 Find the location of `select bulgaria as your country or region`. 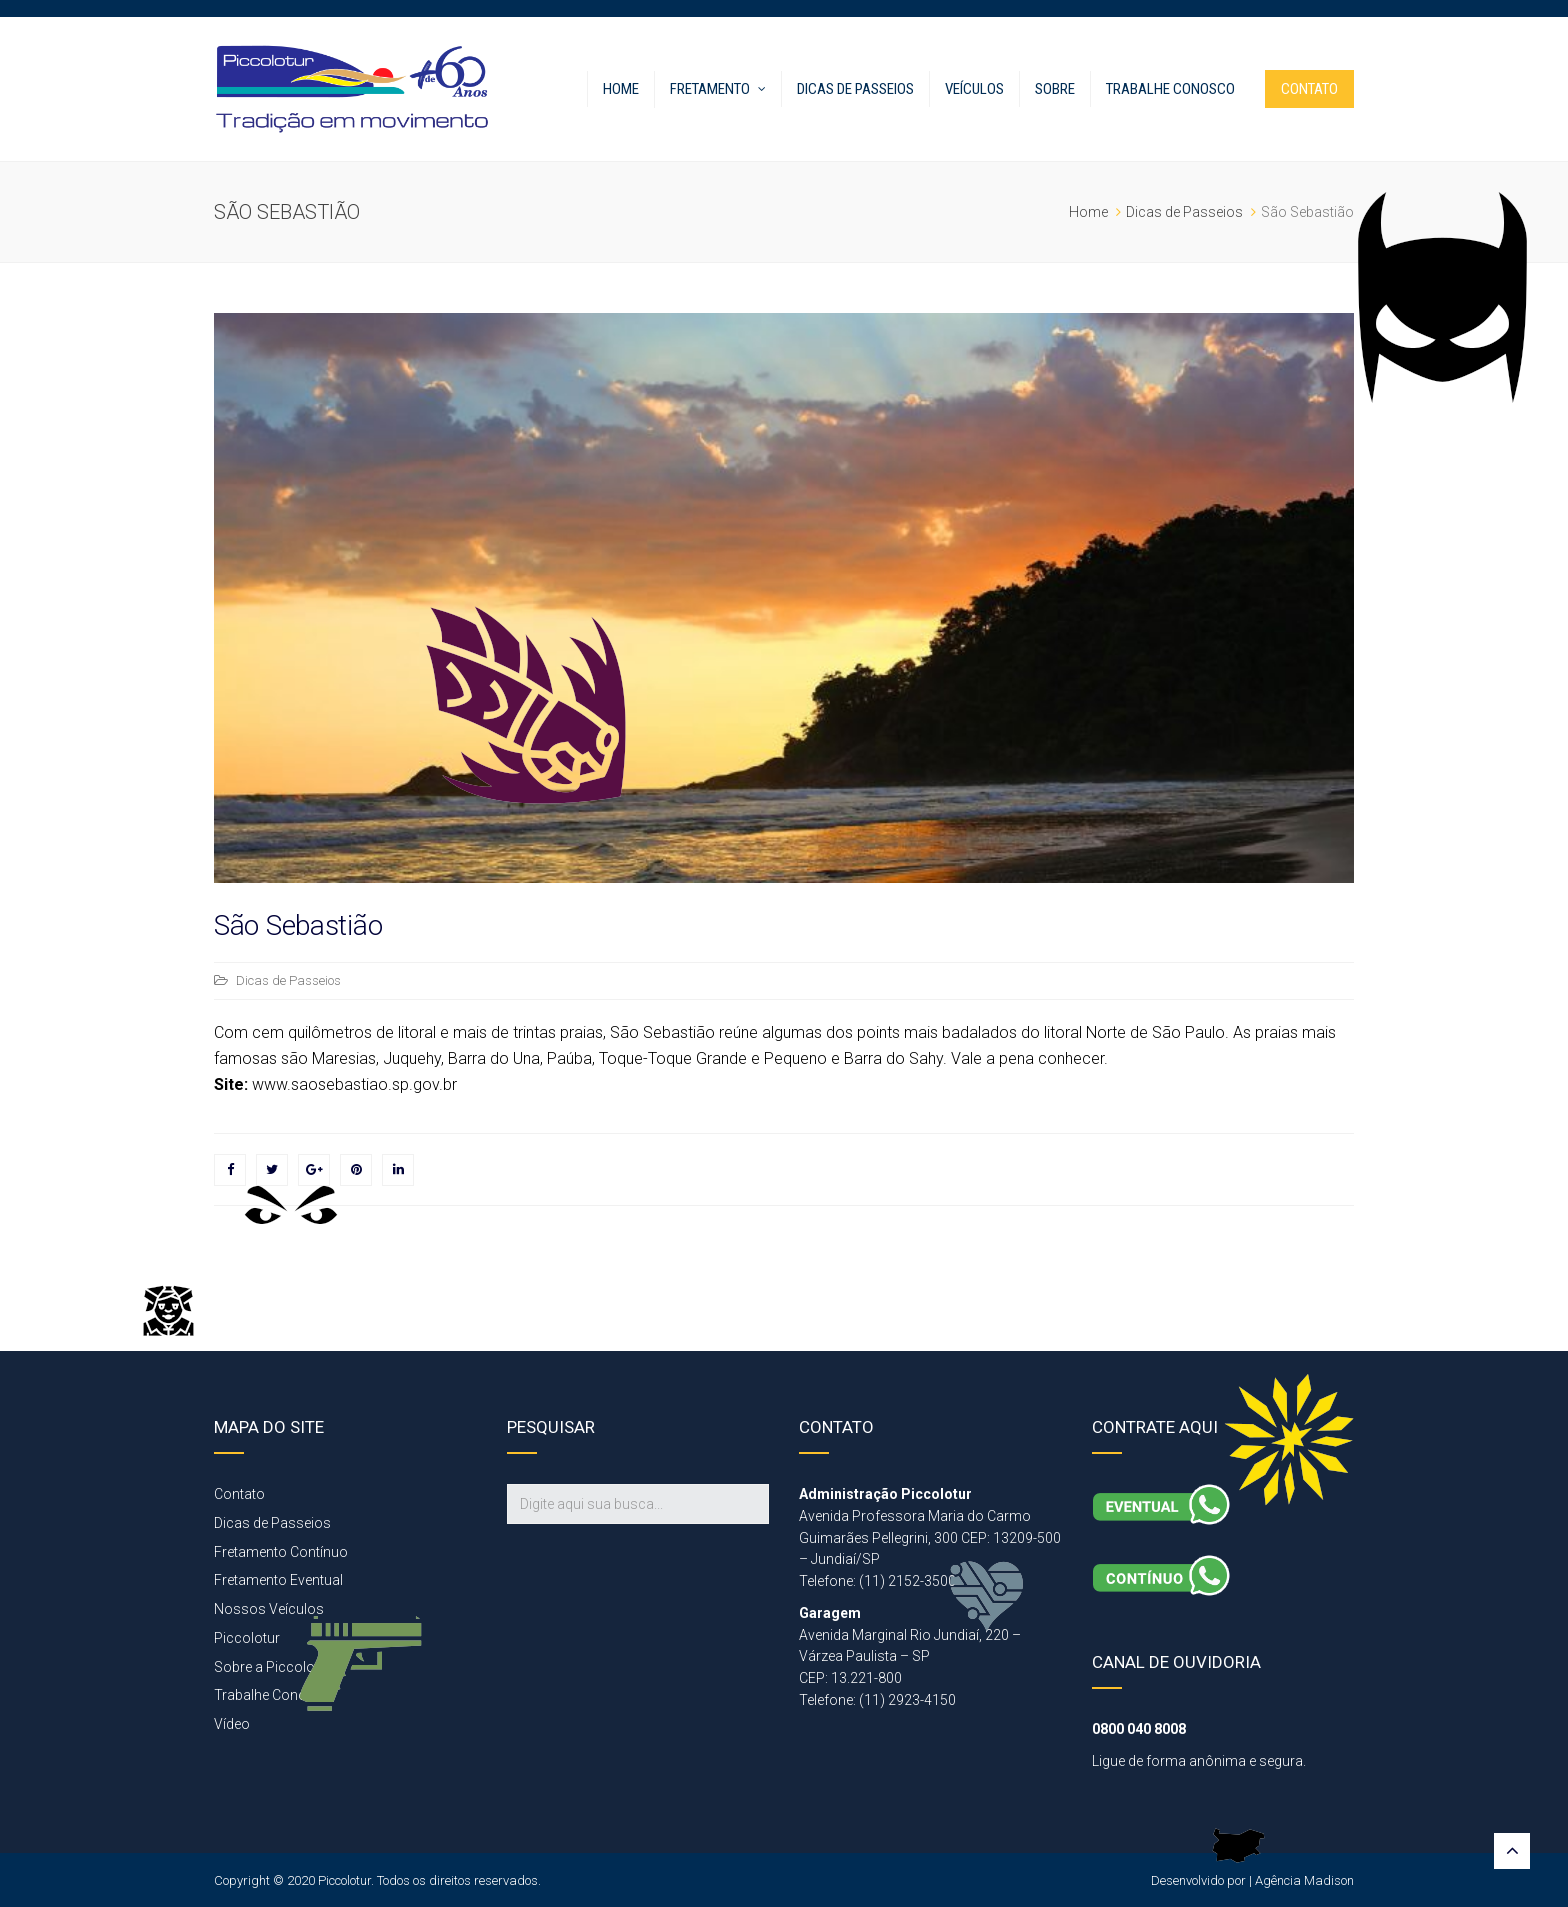

select bulgaria as your country or region is located at coordinates (1238, 1845).